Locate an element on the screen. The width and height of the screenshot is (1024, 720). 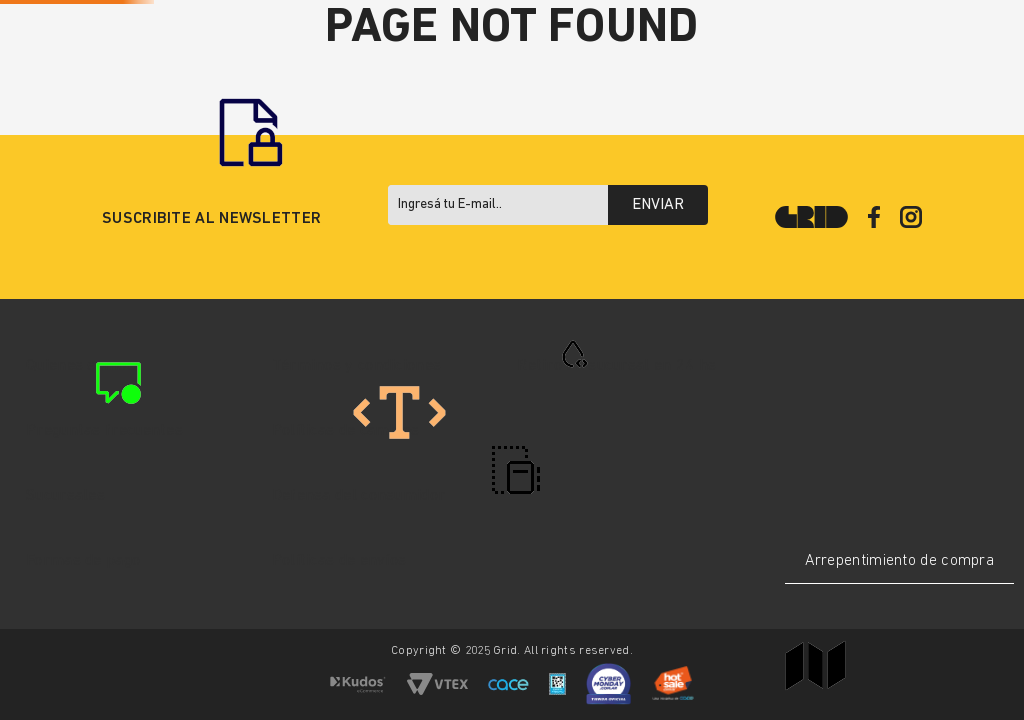
create a private gist or secret snippet is located at coordinates (248, 132).